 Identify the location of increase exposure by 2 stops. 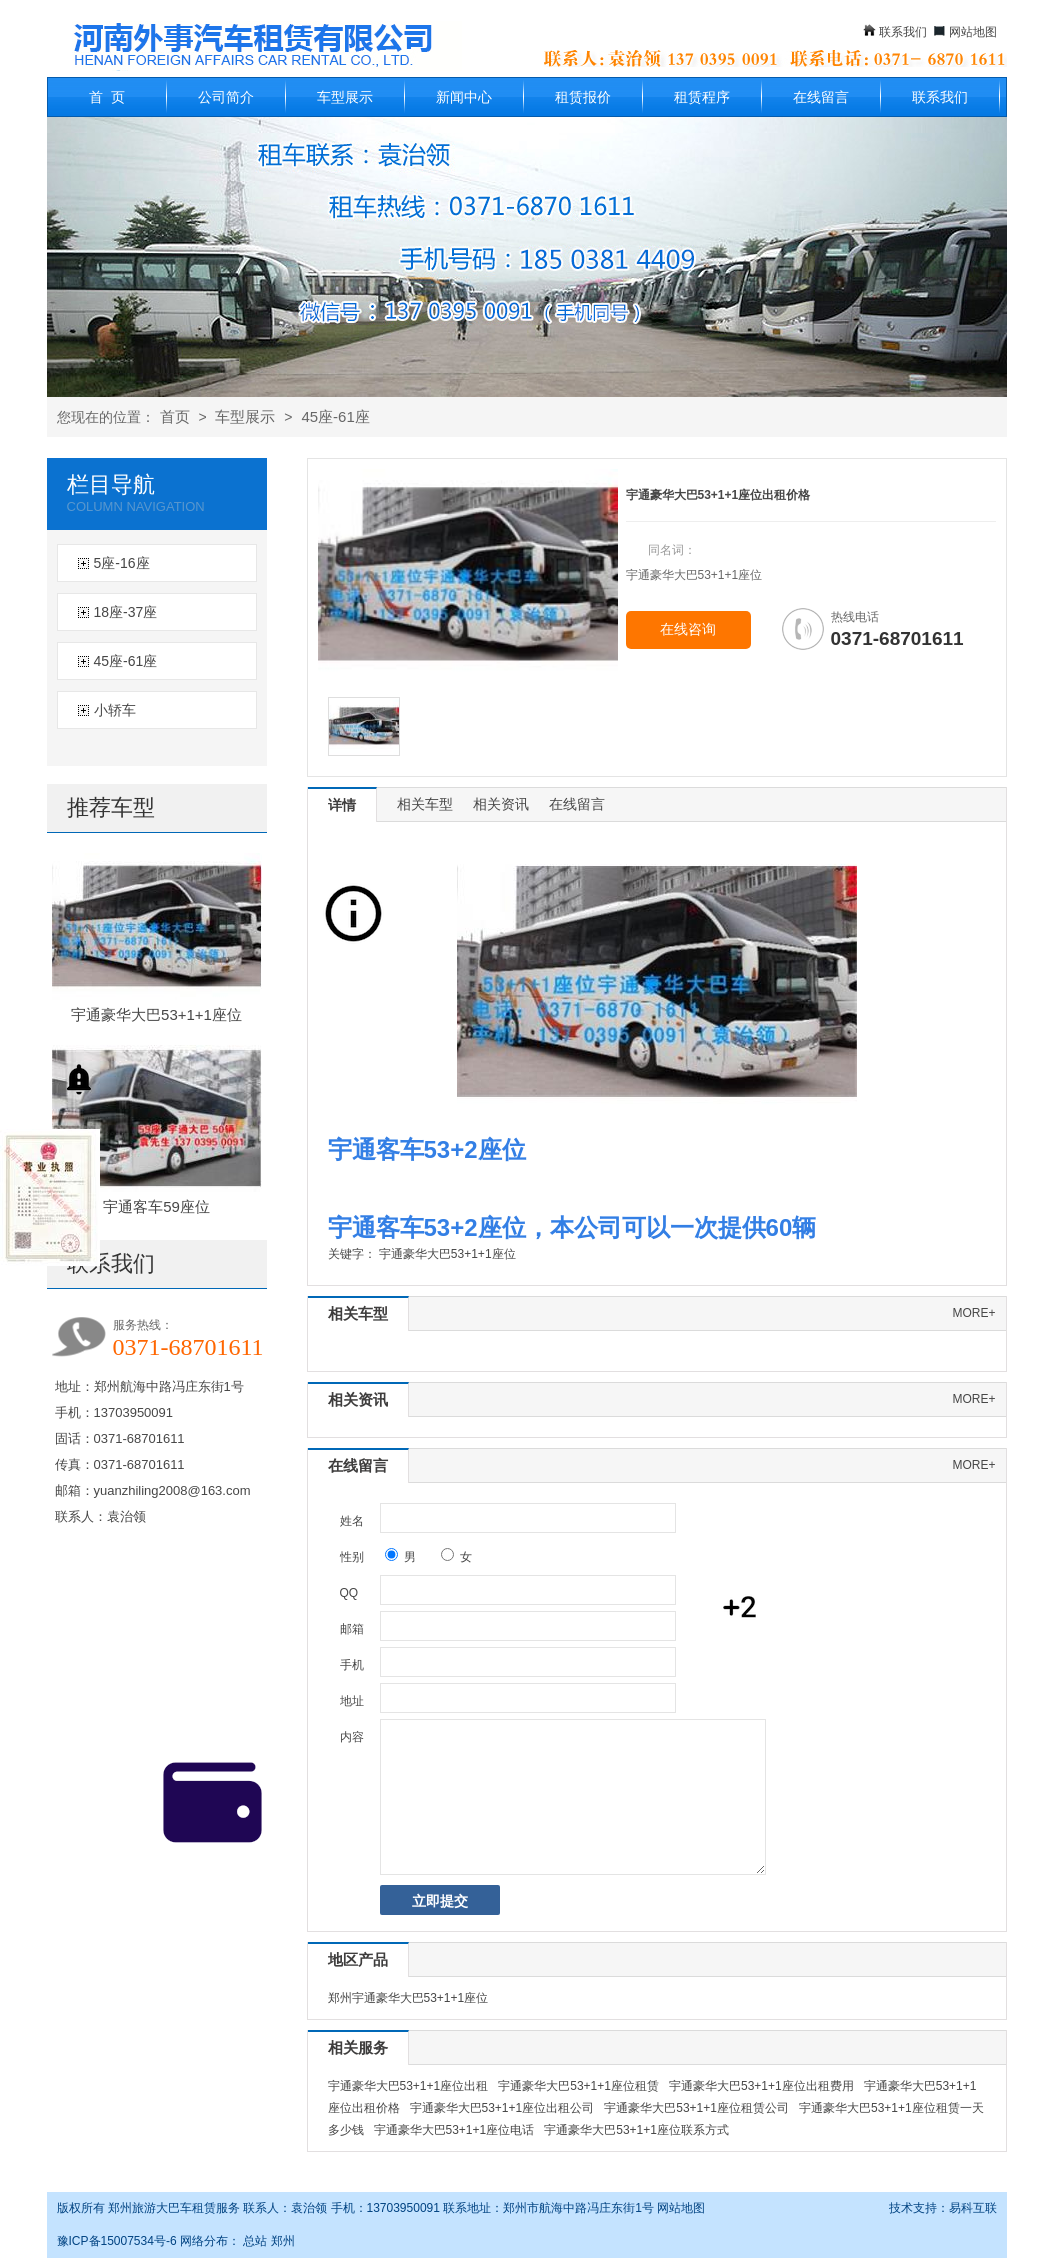
(739, 1607).